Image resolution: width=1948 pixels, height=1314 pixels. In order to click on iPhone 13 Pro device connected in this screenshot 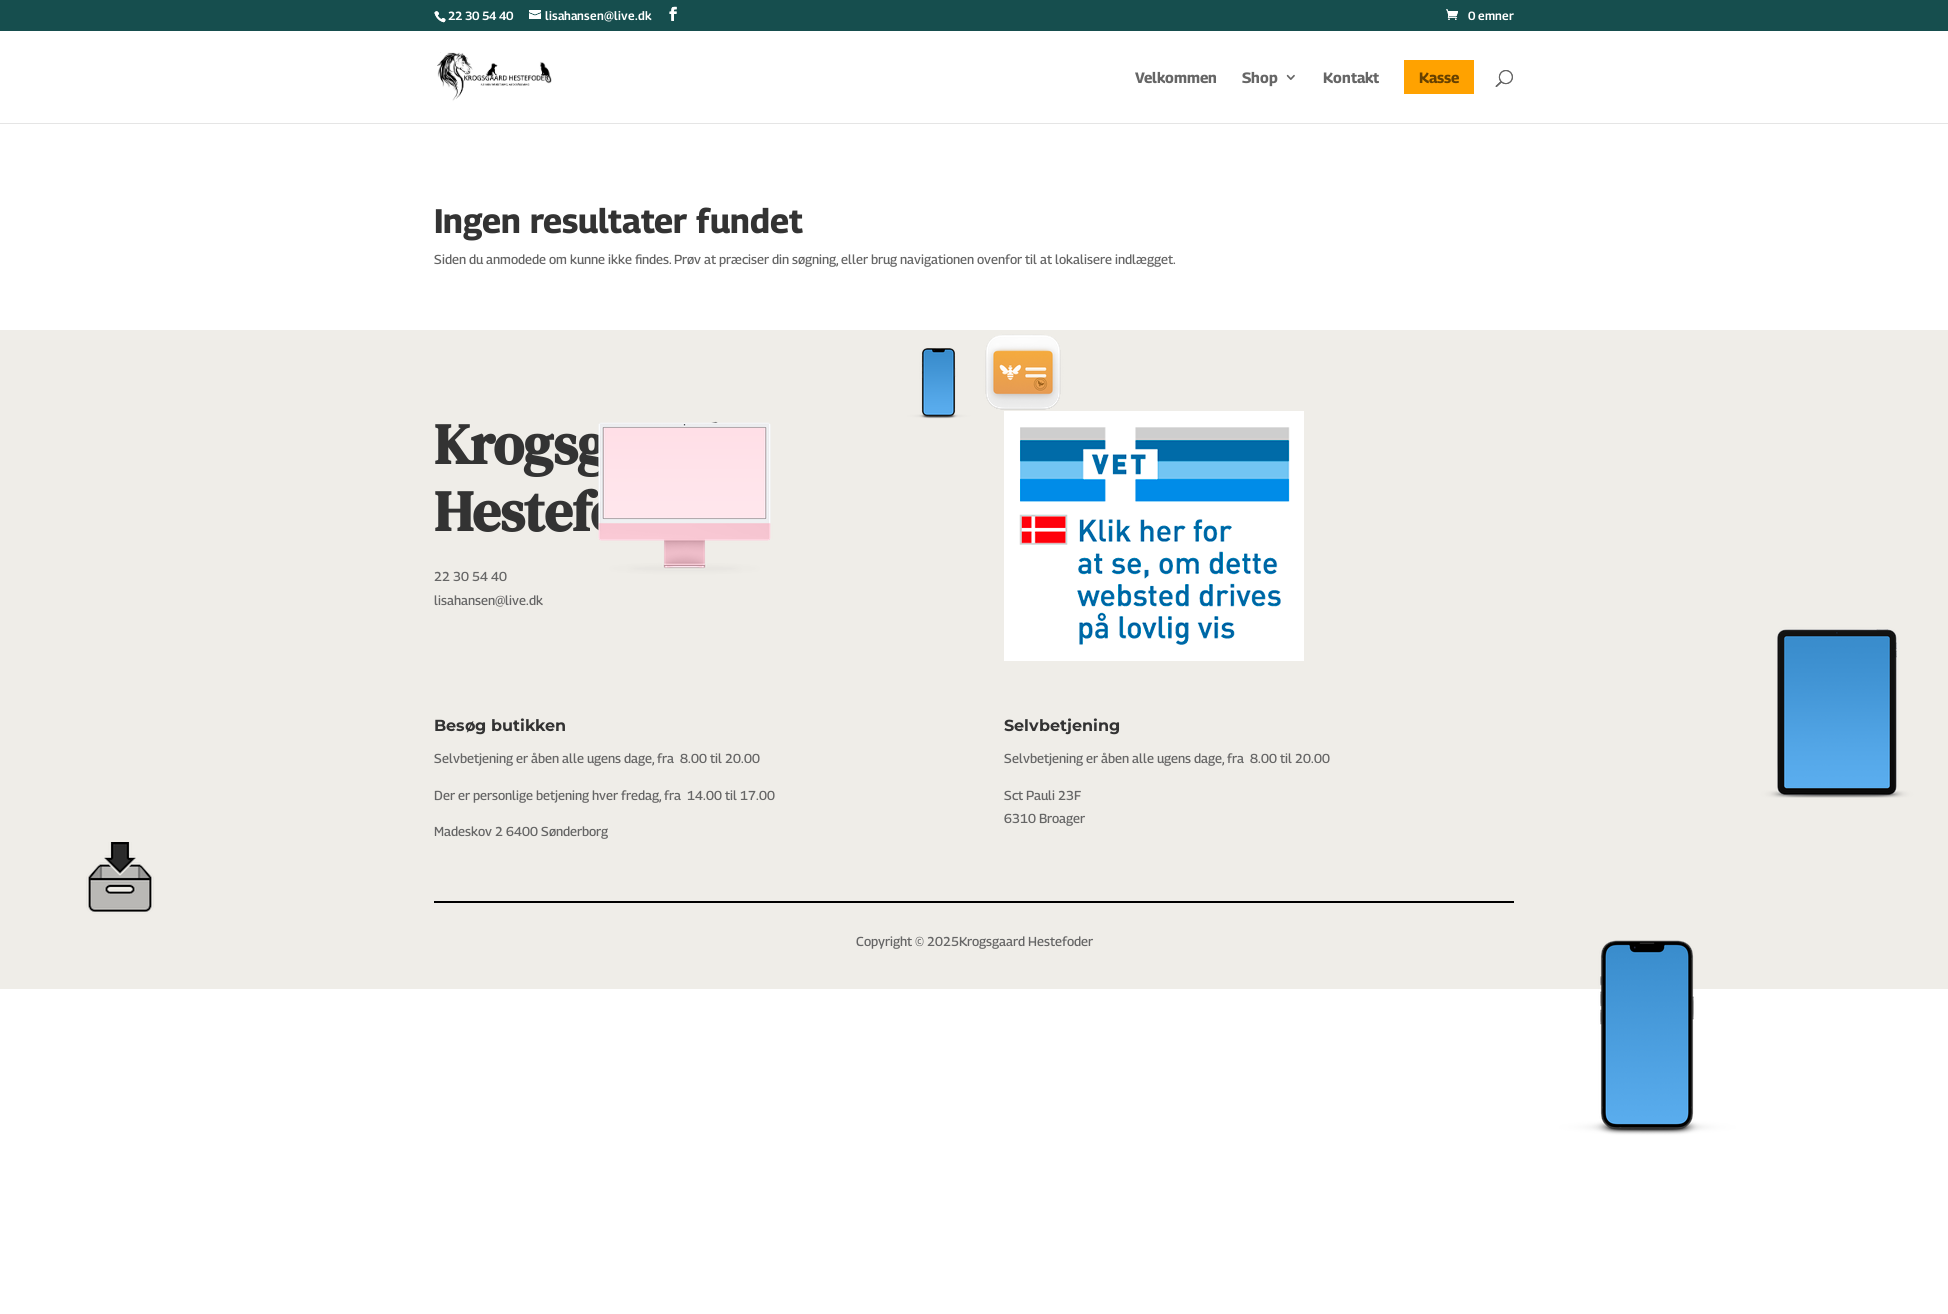, I will do `click(938, 383)`.